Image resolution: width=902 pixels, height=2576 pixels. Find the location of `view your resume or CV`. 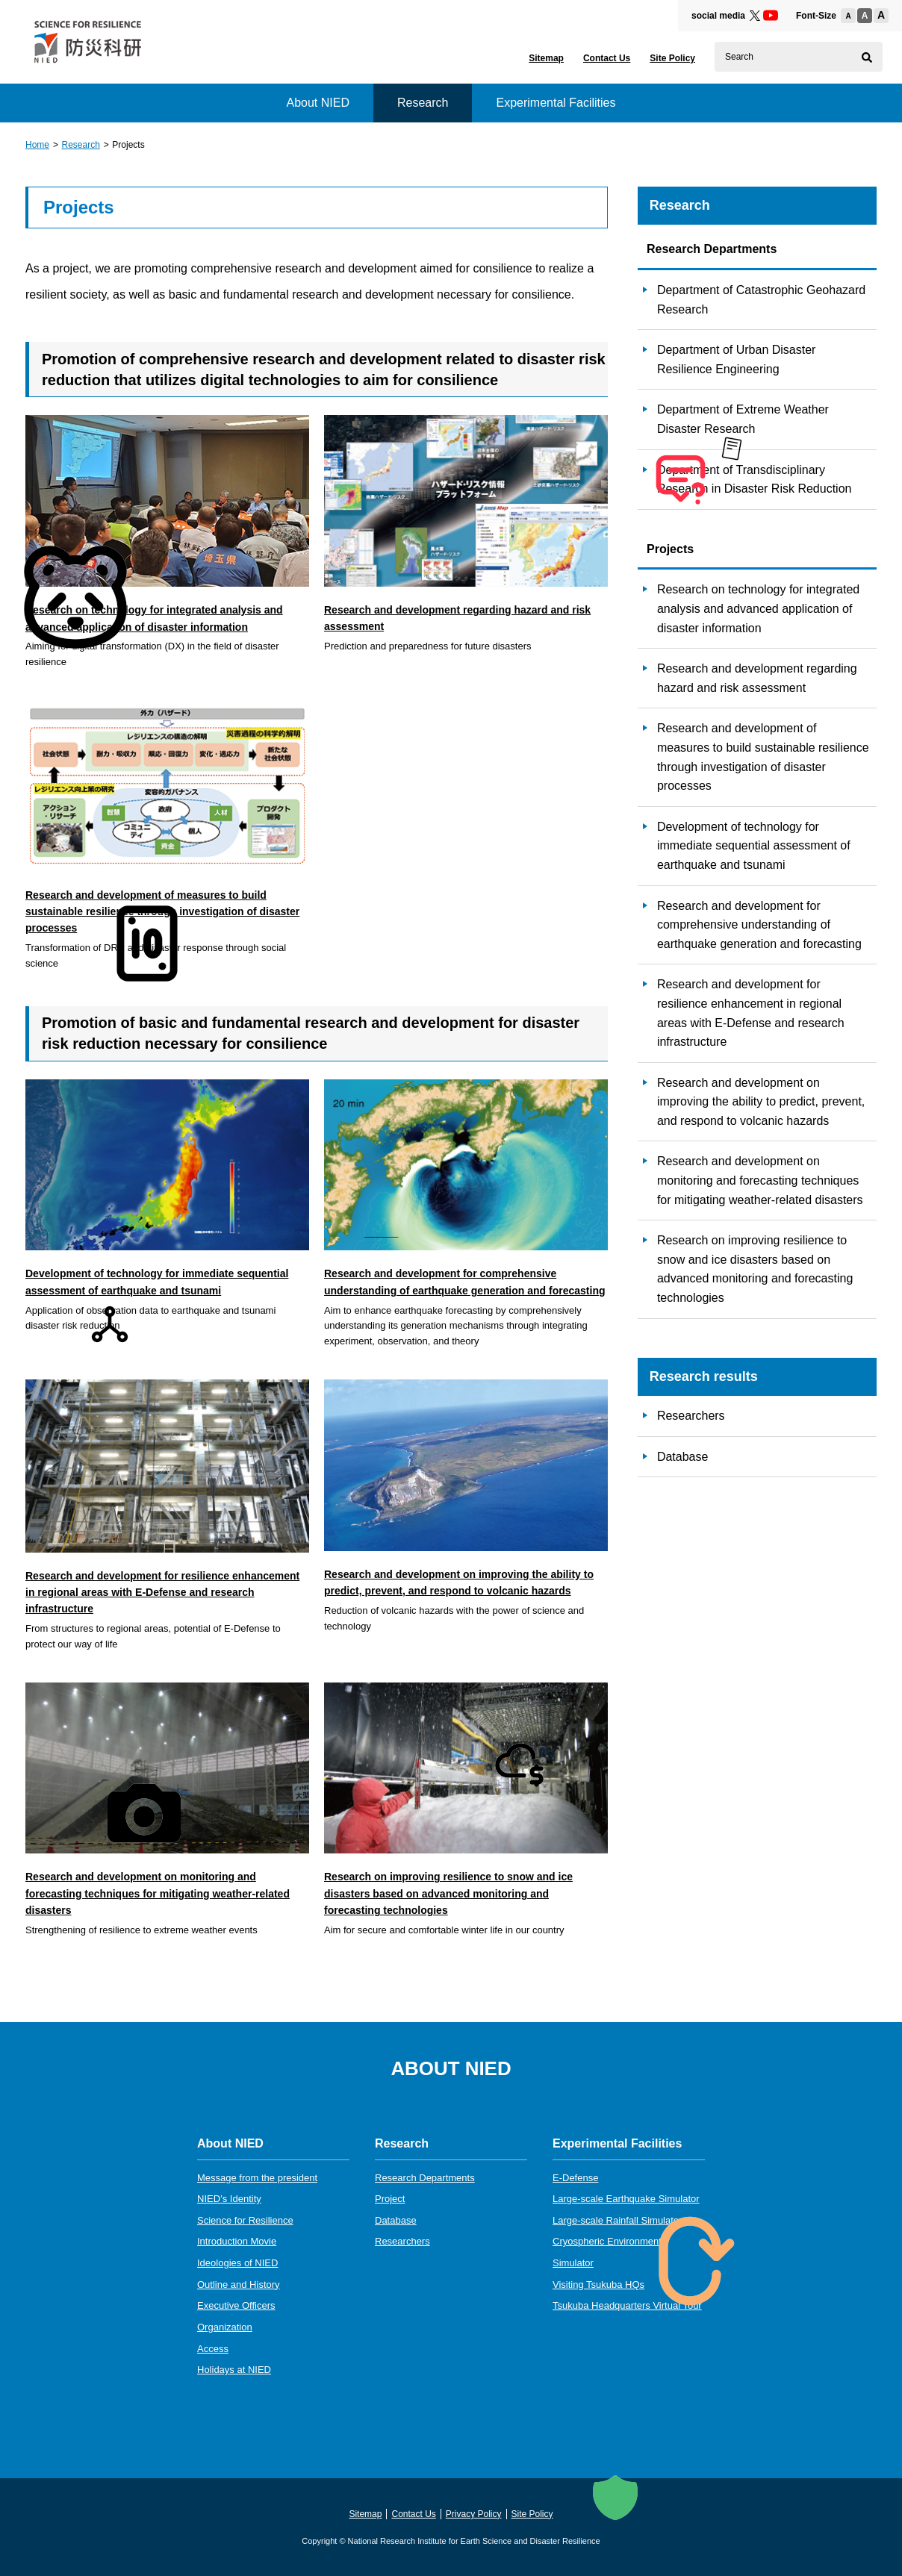

view your resume or CV is located at coordinates (732, 449).